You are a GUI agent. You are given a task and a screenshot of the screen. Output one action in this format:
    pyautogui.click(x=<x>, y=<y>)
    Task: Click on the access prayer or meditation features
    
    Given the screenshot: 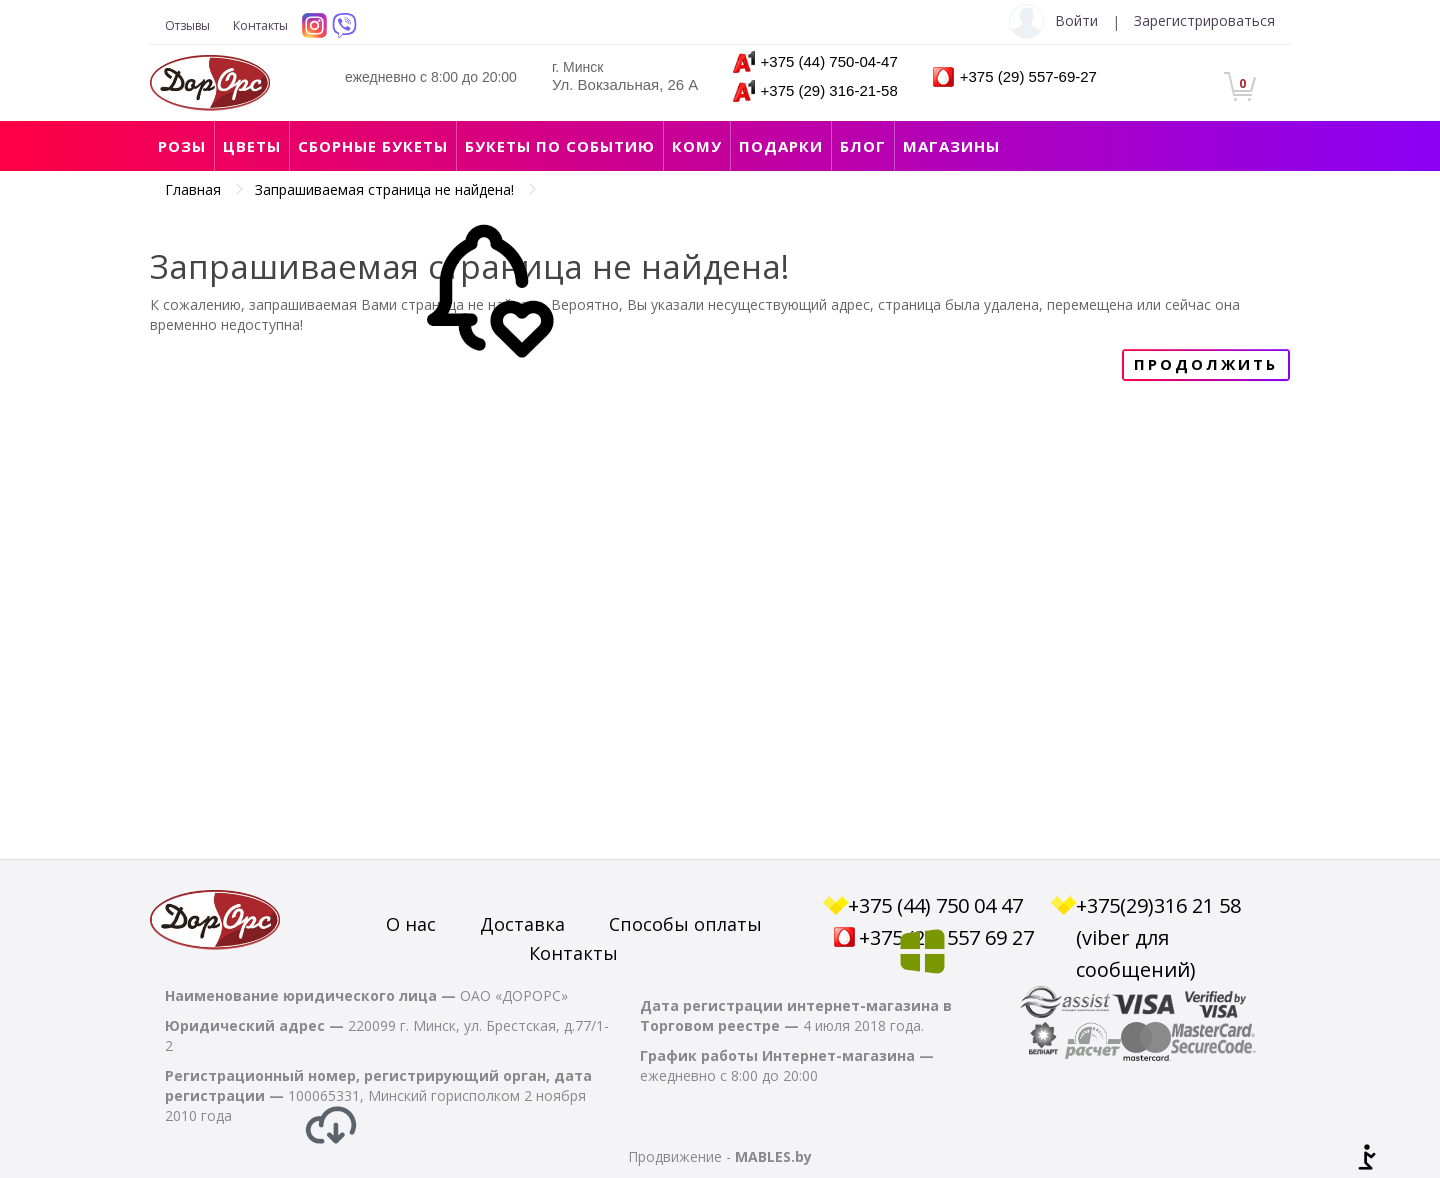 What is the action you would take?
    pyautogui.click(x=1367, y=1157)
    